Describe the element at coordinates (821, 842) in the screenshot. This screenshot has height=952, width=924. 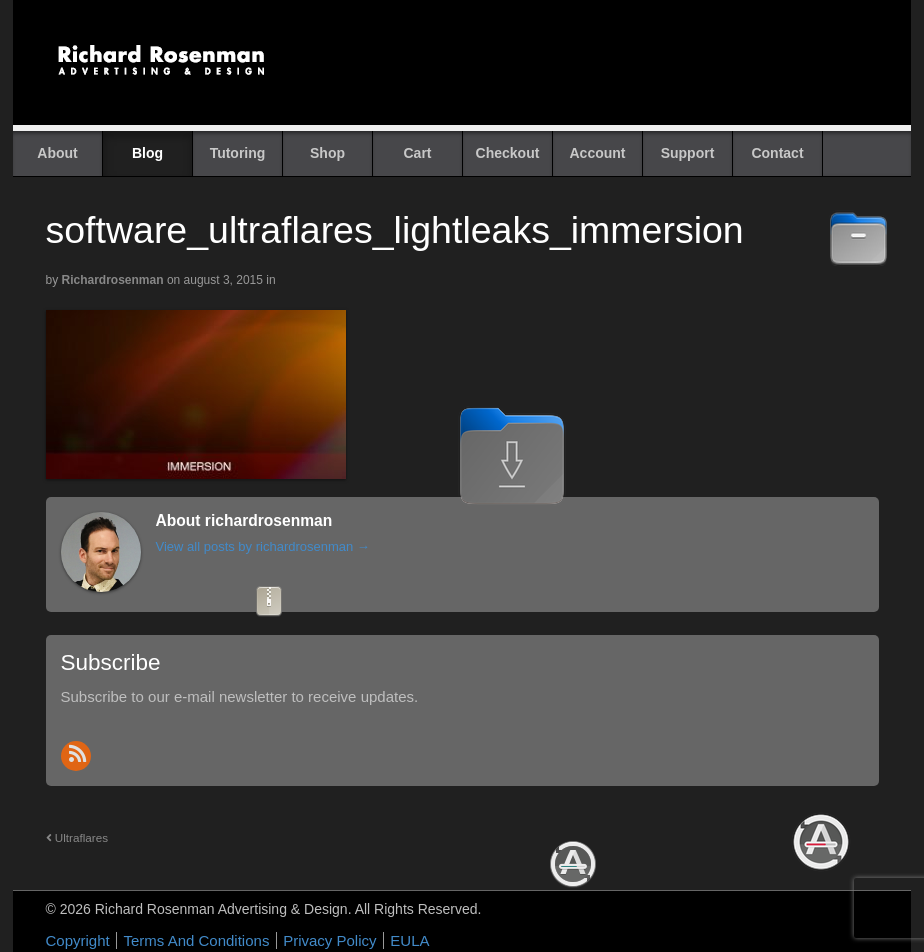
I see `check for and install system software updates` at that location.